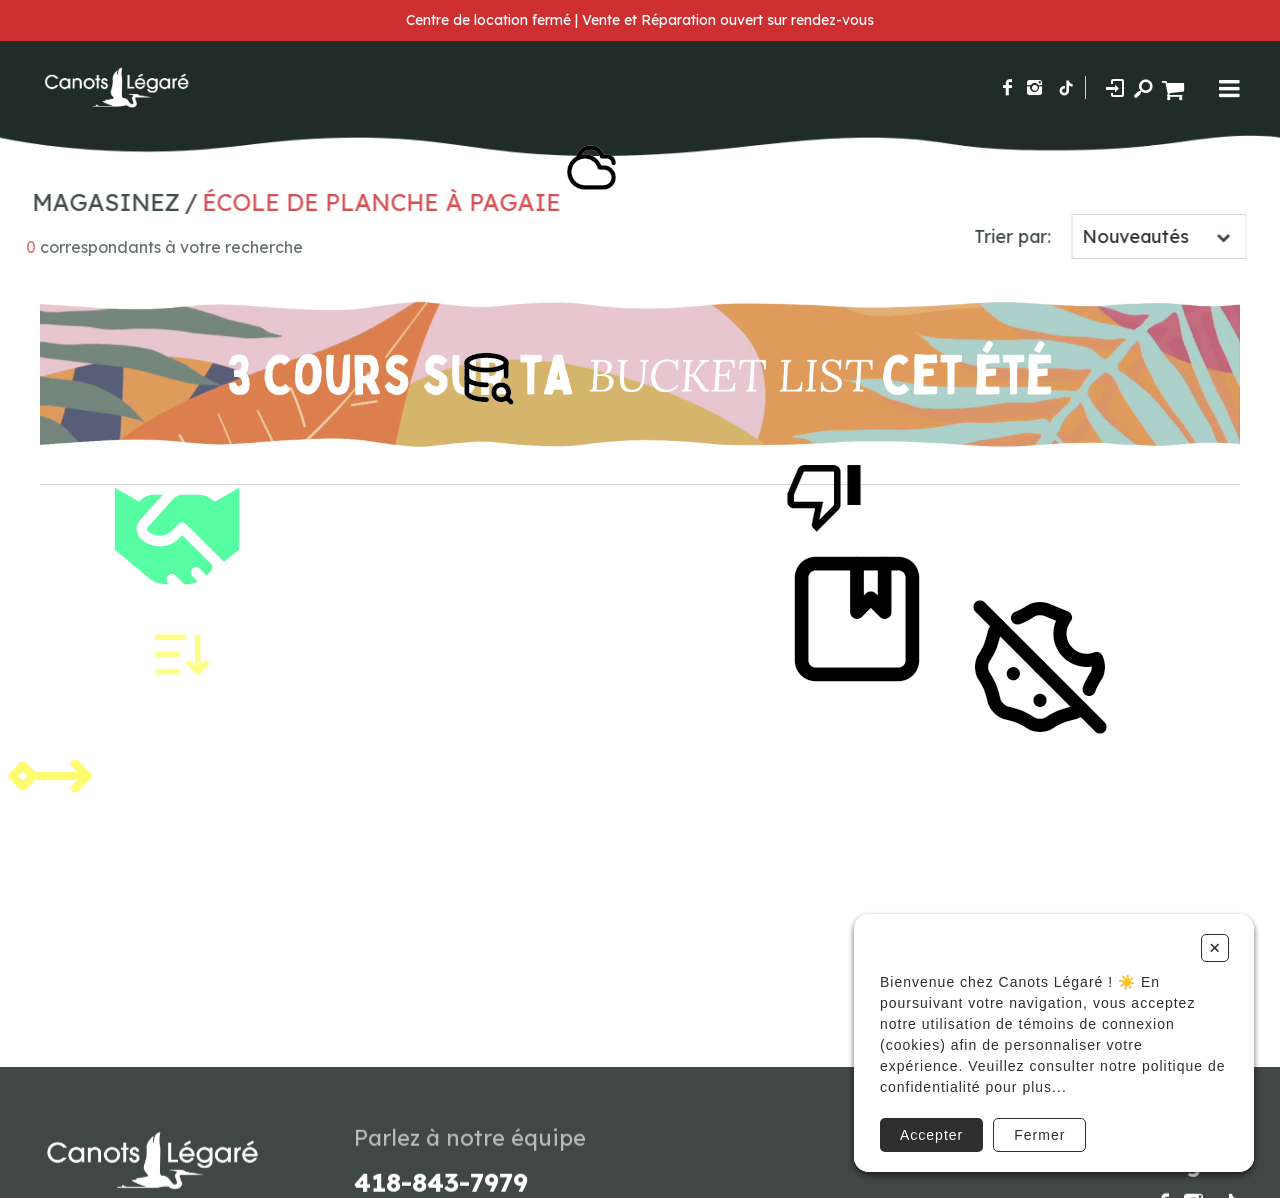 Image resolution: width=1280 pixels, height=1198 pixels. Describe the element at coordinates (180, 654) in the screenshot. I see `sort items in descending order` at that location.